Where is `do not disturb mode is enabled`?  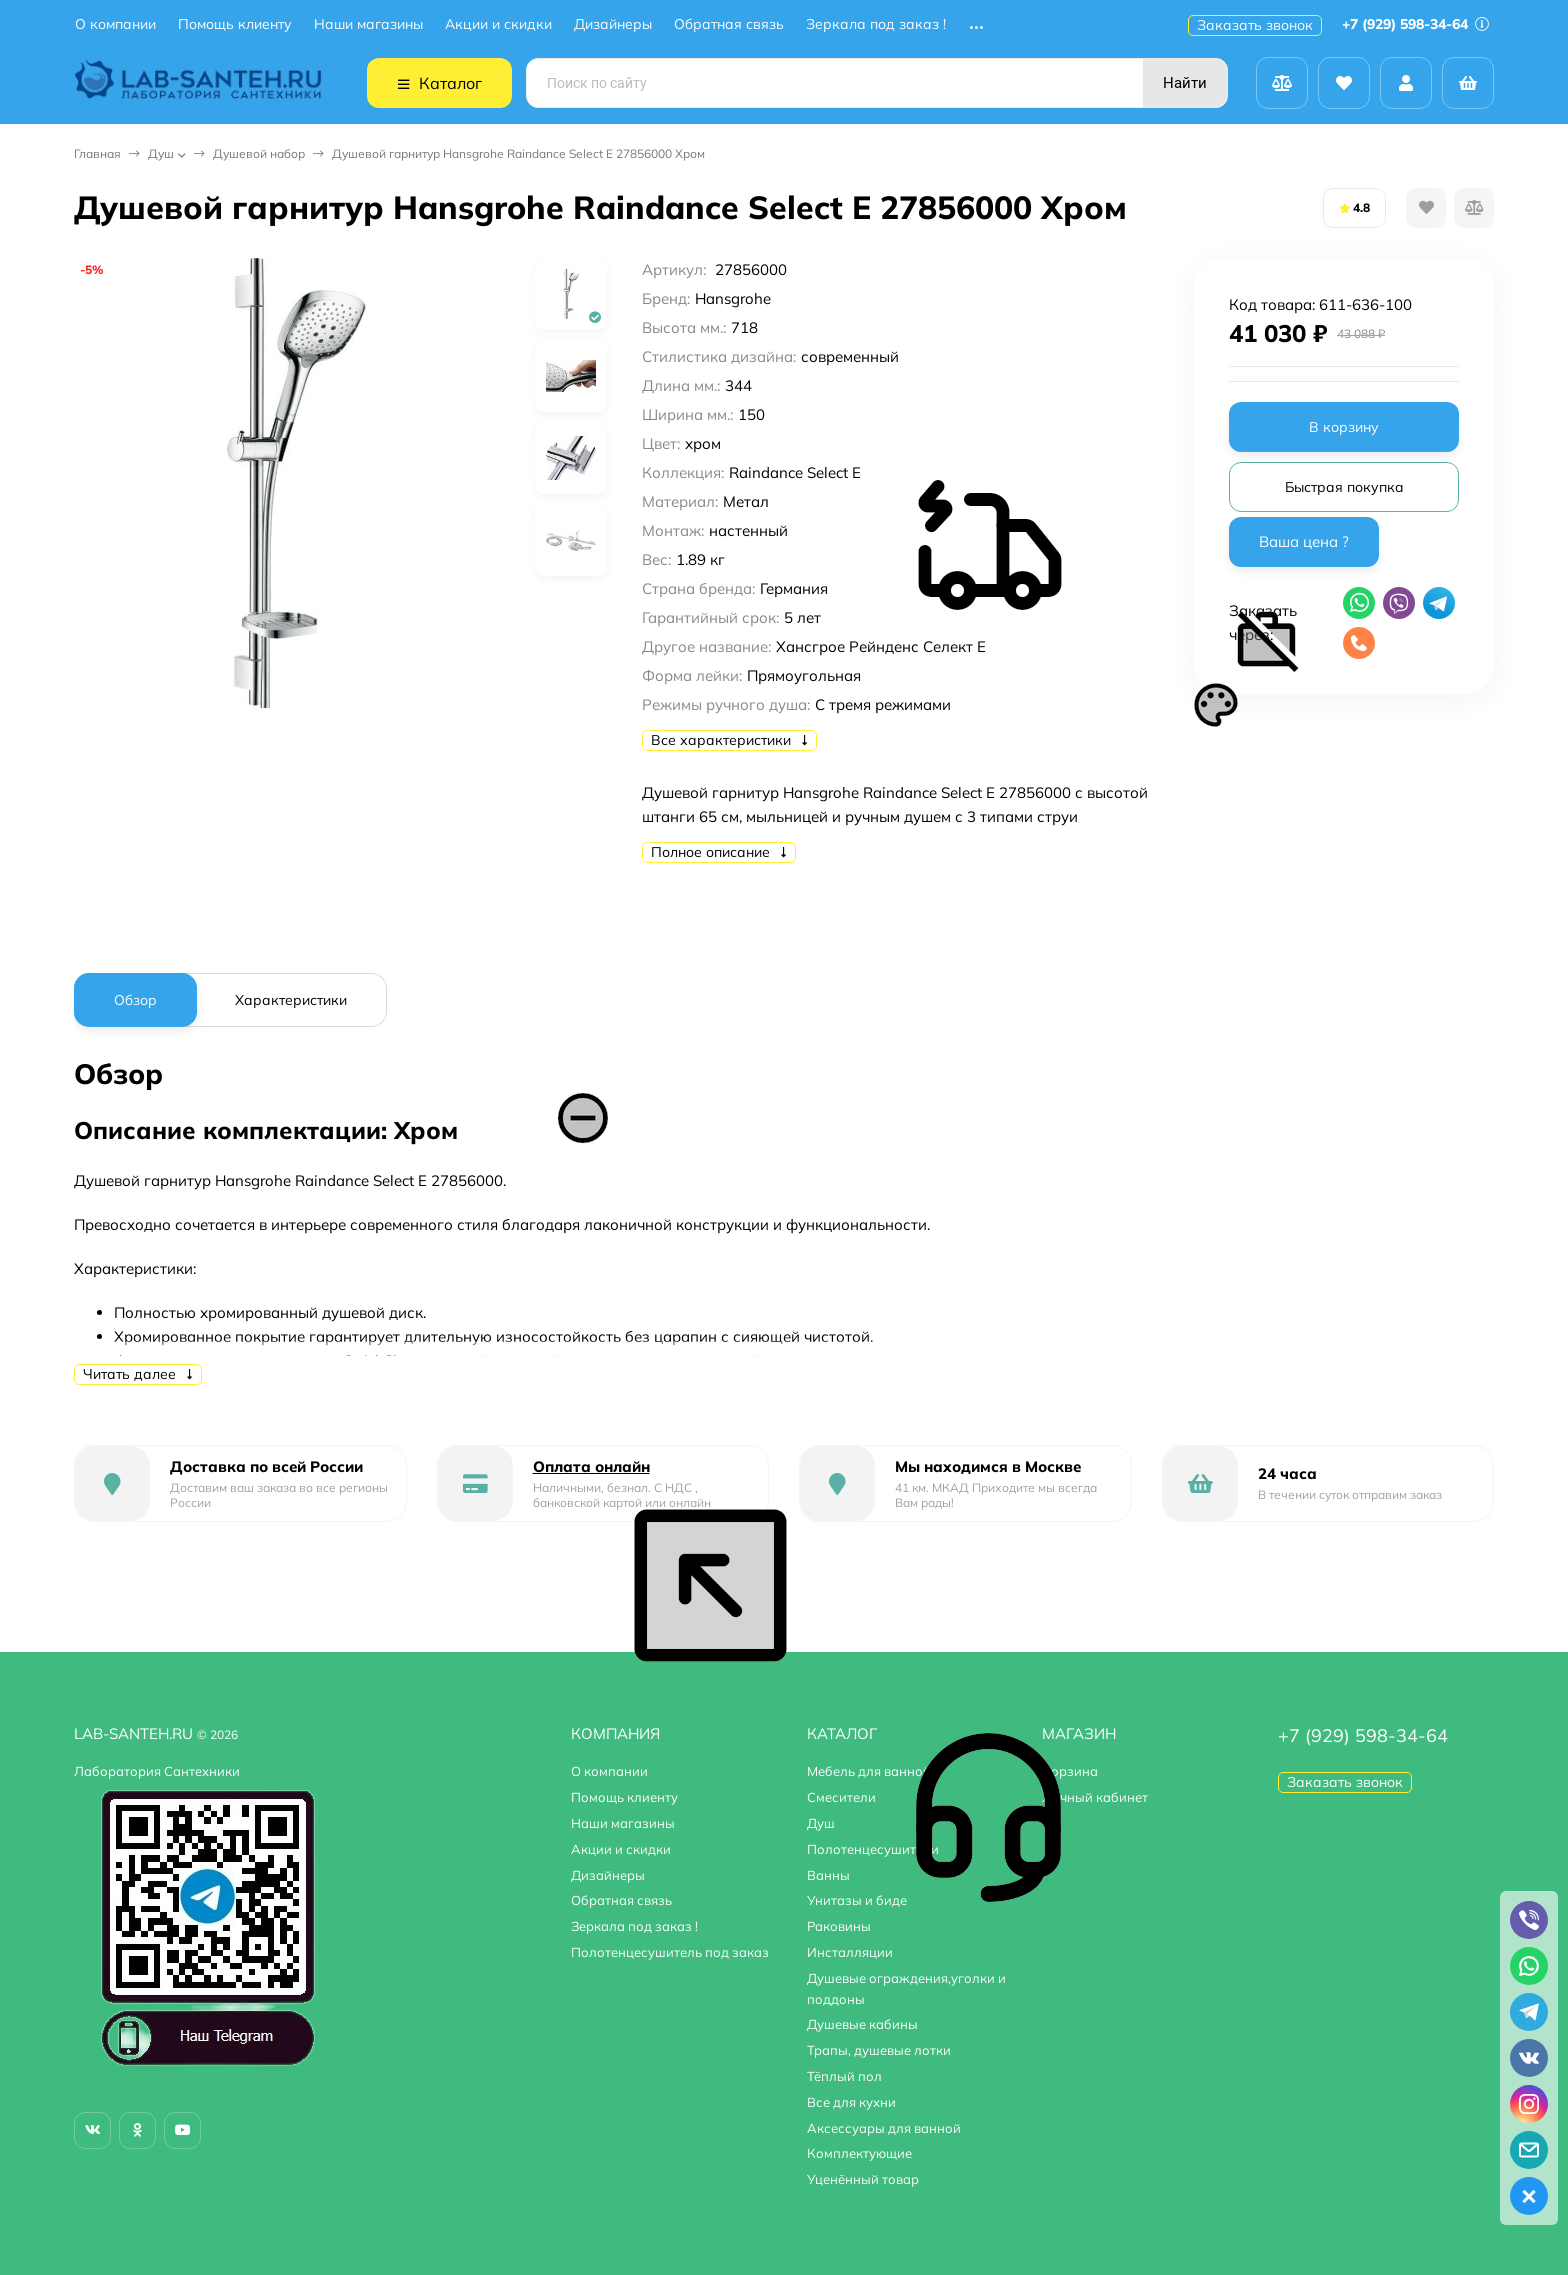
do not disturb mode is enabled is located at coordinates (583, 1118).